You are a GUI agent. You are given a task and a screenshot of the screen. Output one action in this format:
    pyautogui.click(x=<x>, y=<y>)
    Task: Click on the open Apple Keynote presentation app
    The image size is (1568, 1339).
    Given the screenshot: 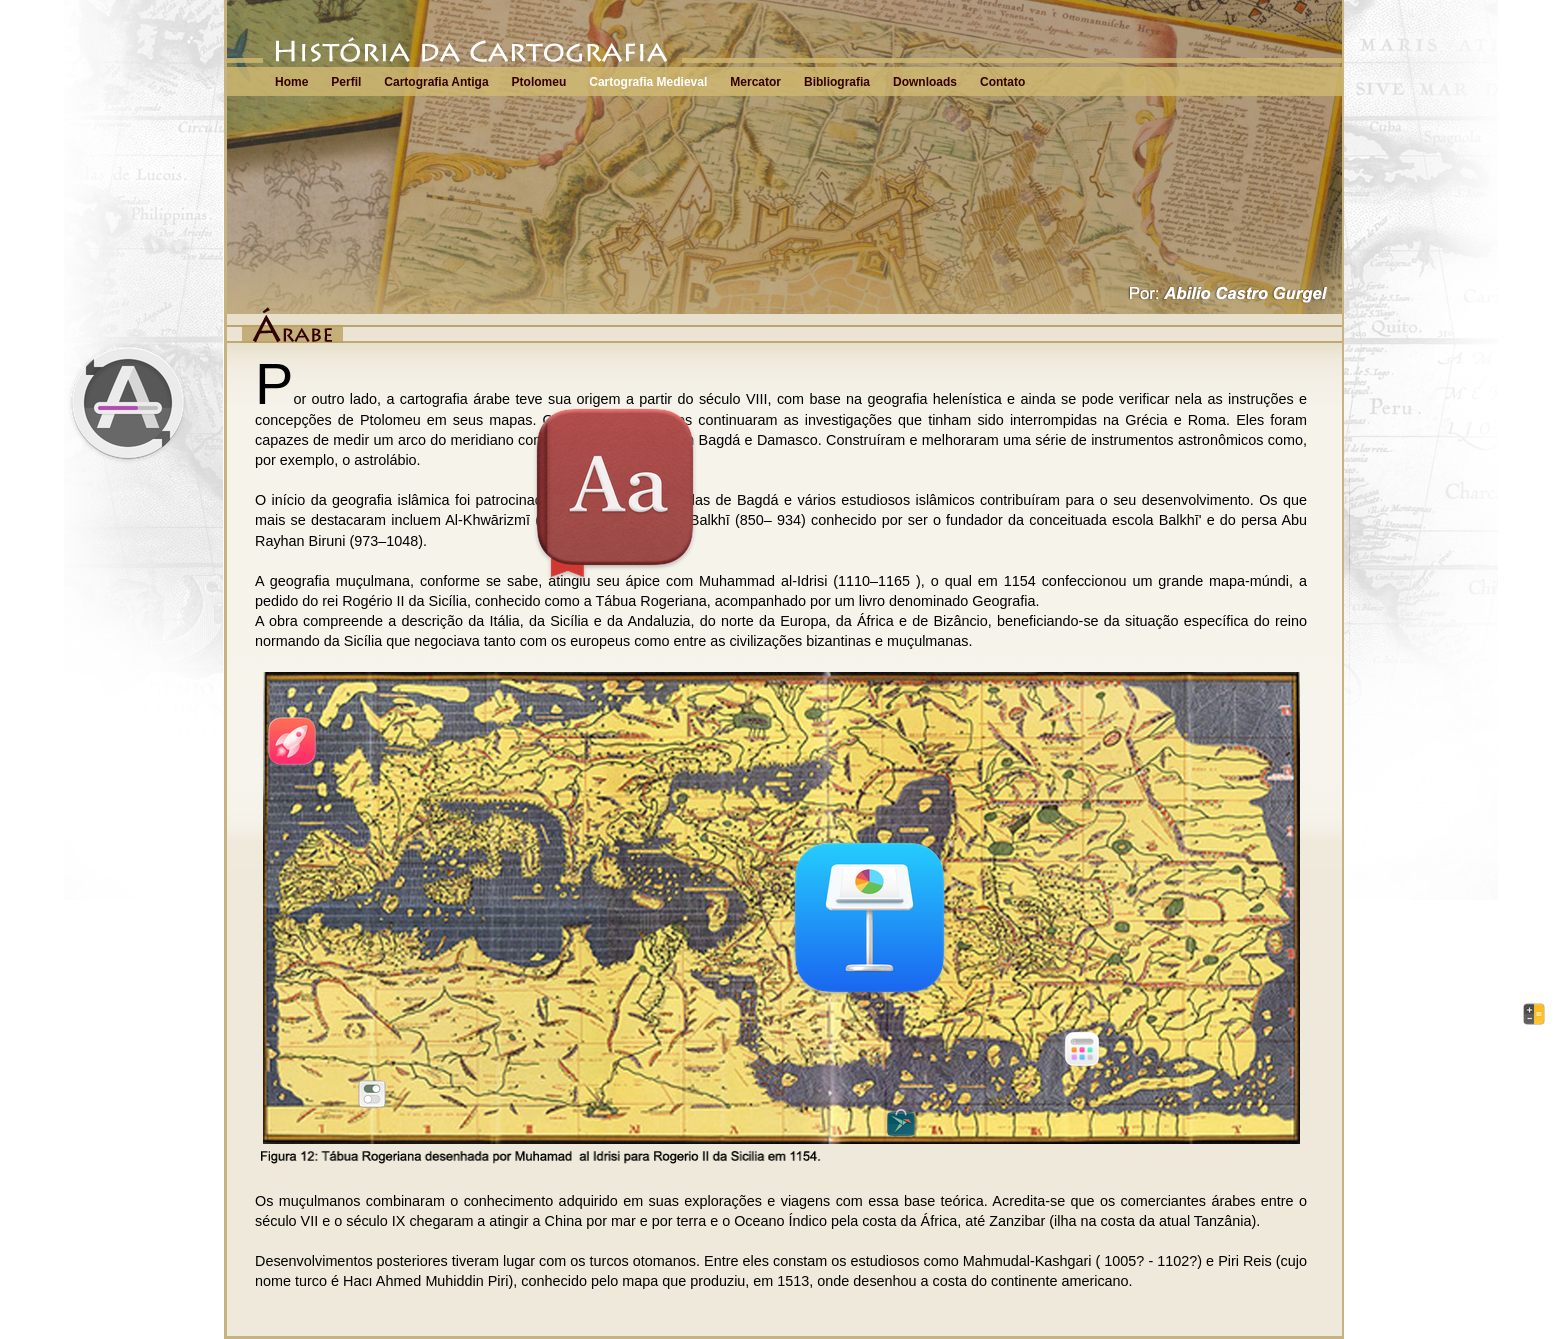 What is the action you would take?
    pyautogui.click(x=869, y=917)
    